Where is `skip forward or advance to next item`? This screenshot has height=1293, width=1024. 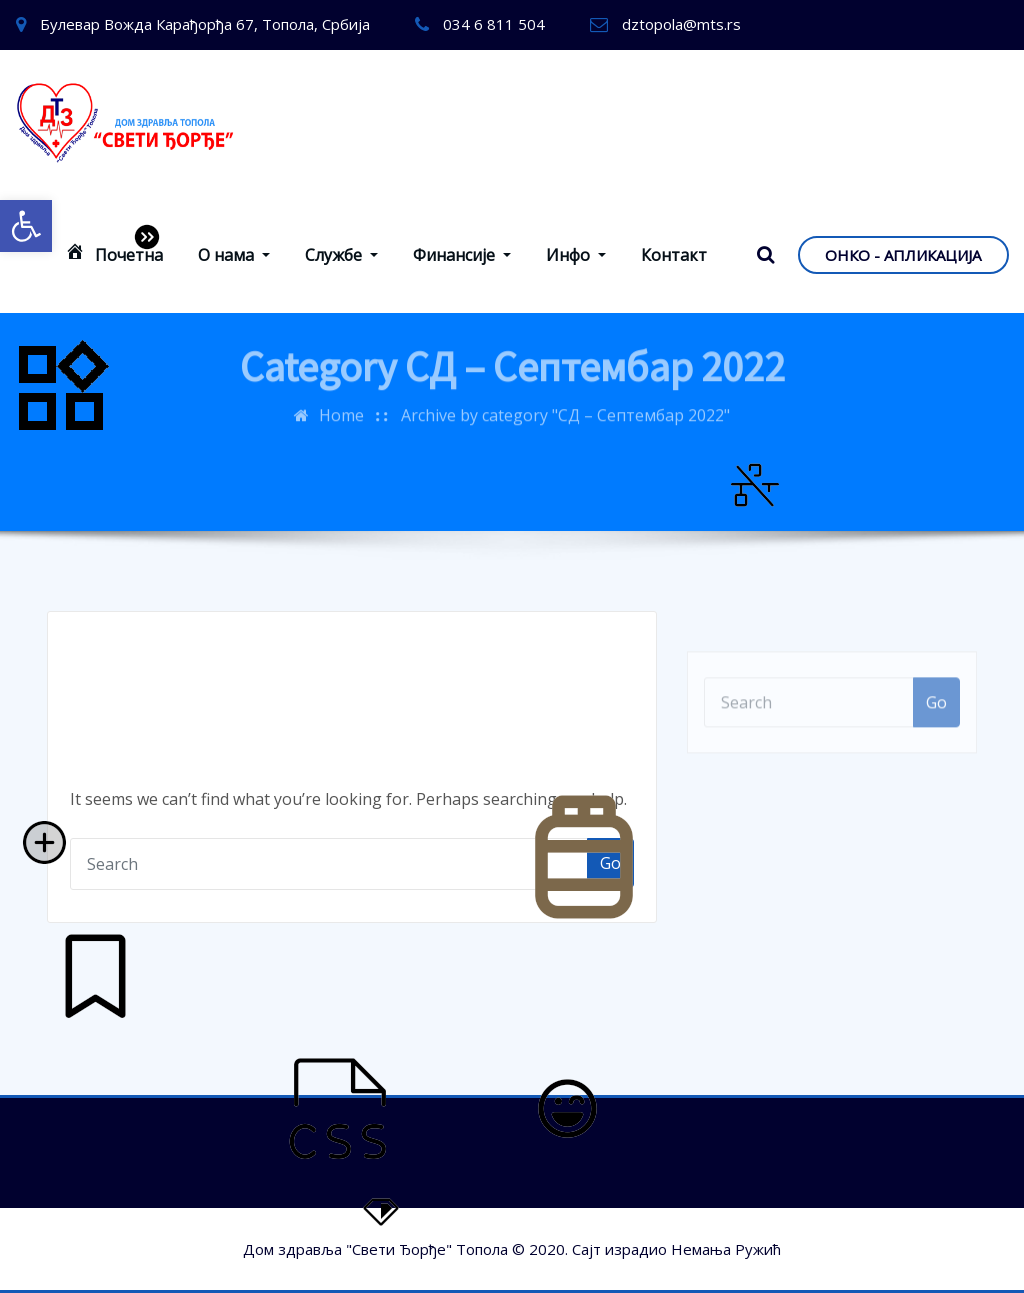
skip forward or advance to next item is located at coordinates (147, 237).